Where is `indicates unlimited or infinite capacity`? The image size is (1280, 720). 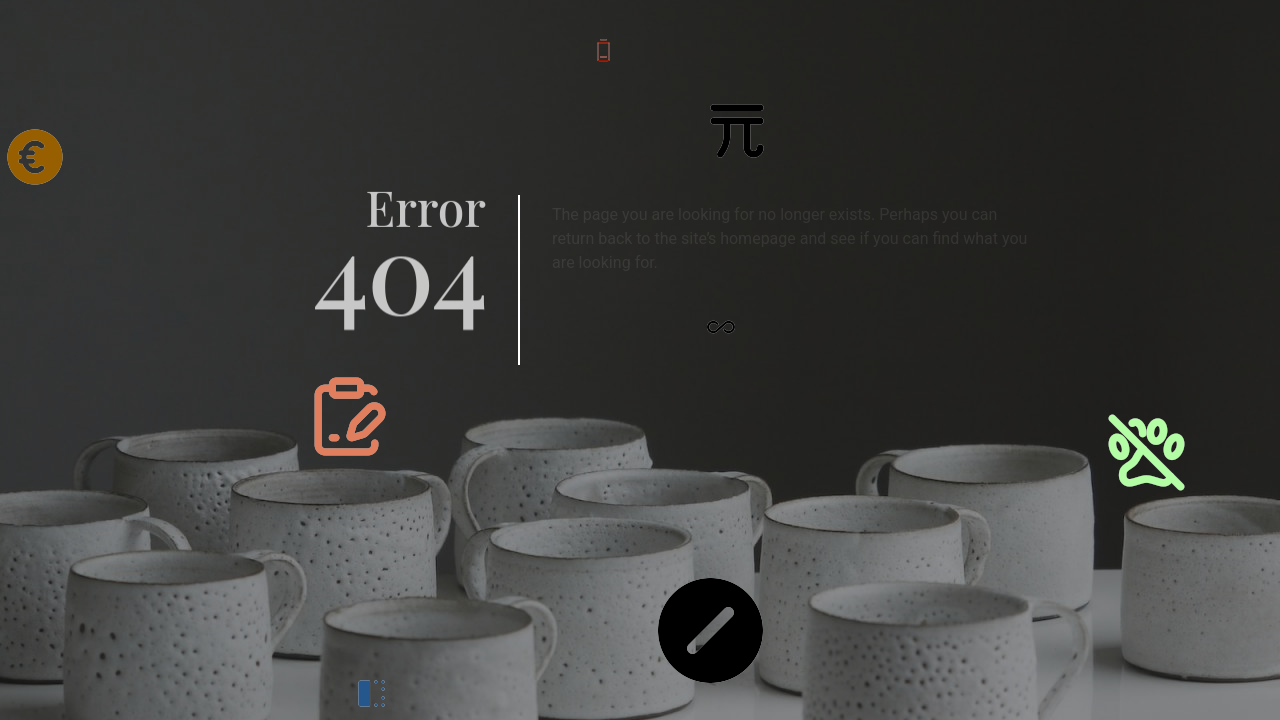
indicates unlimited or infinite capacity is located at coordinates (721, 327).